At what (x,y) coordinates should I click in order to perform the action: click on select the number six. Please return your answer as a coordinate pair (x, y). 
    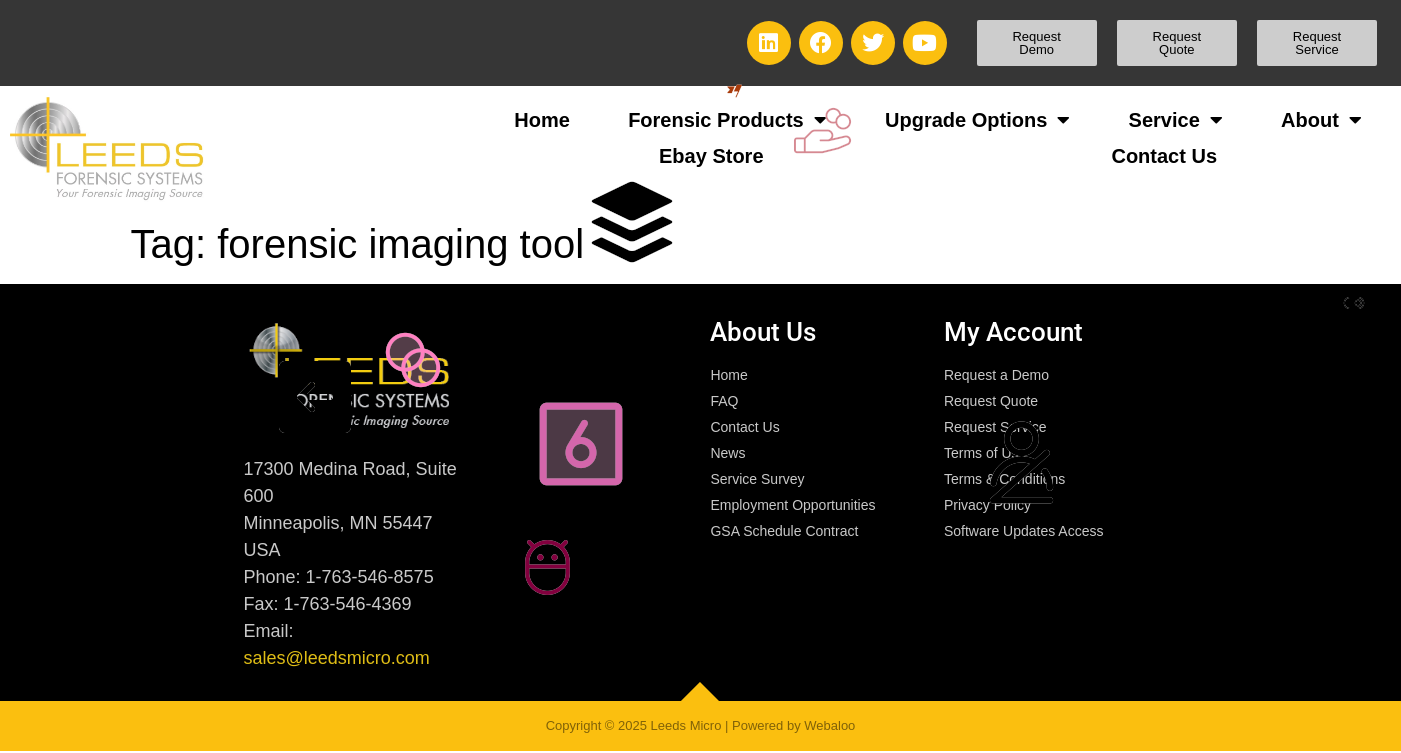
    Looking at the image, I should click on (581, 444).